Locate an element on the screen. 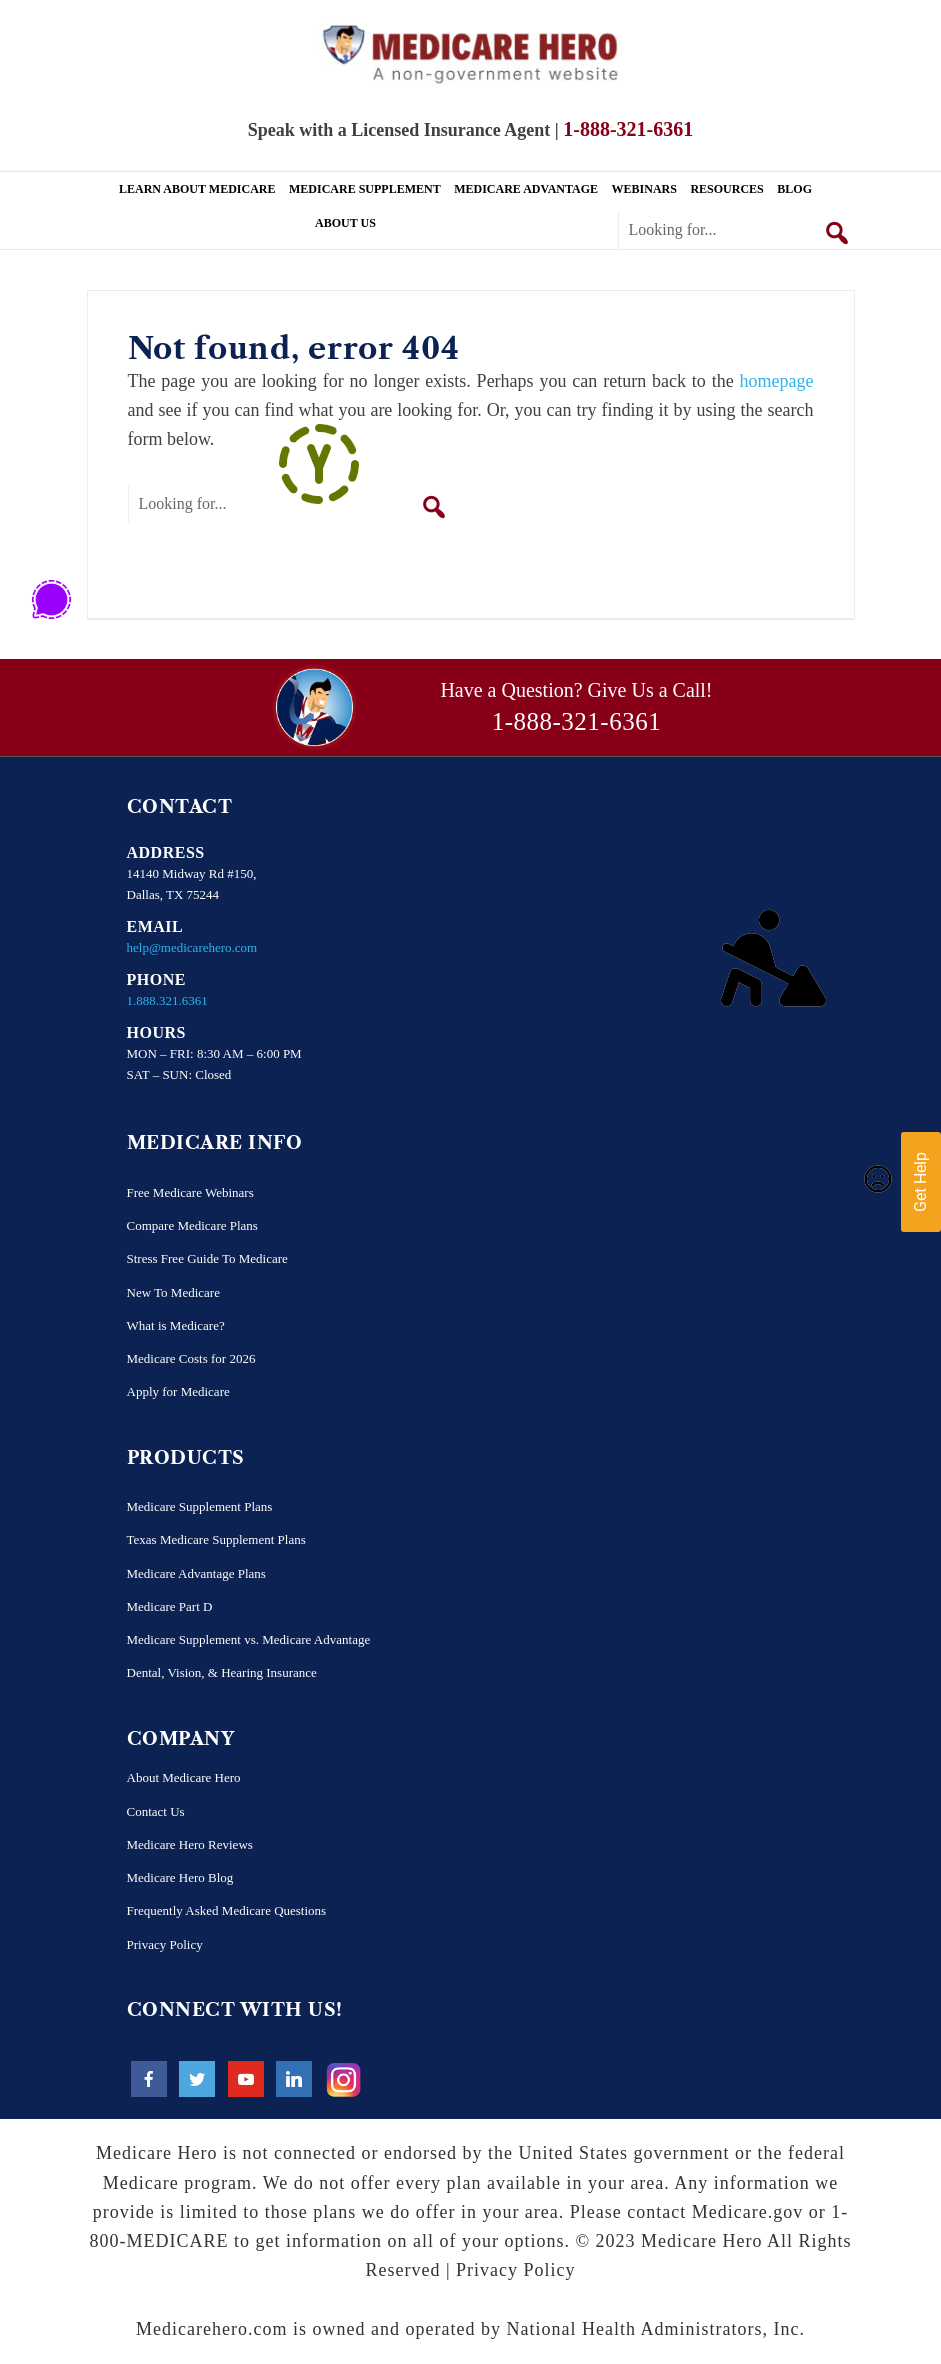 Image resolution: width=941 pixels, height=2364 pixels. indicates negative feedback or dissatisfaction is located at coordinates (878, 1179).